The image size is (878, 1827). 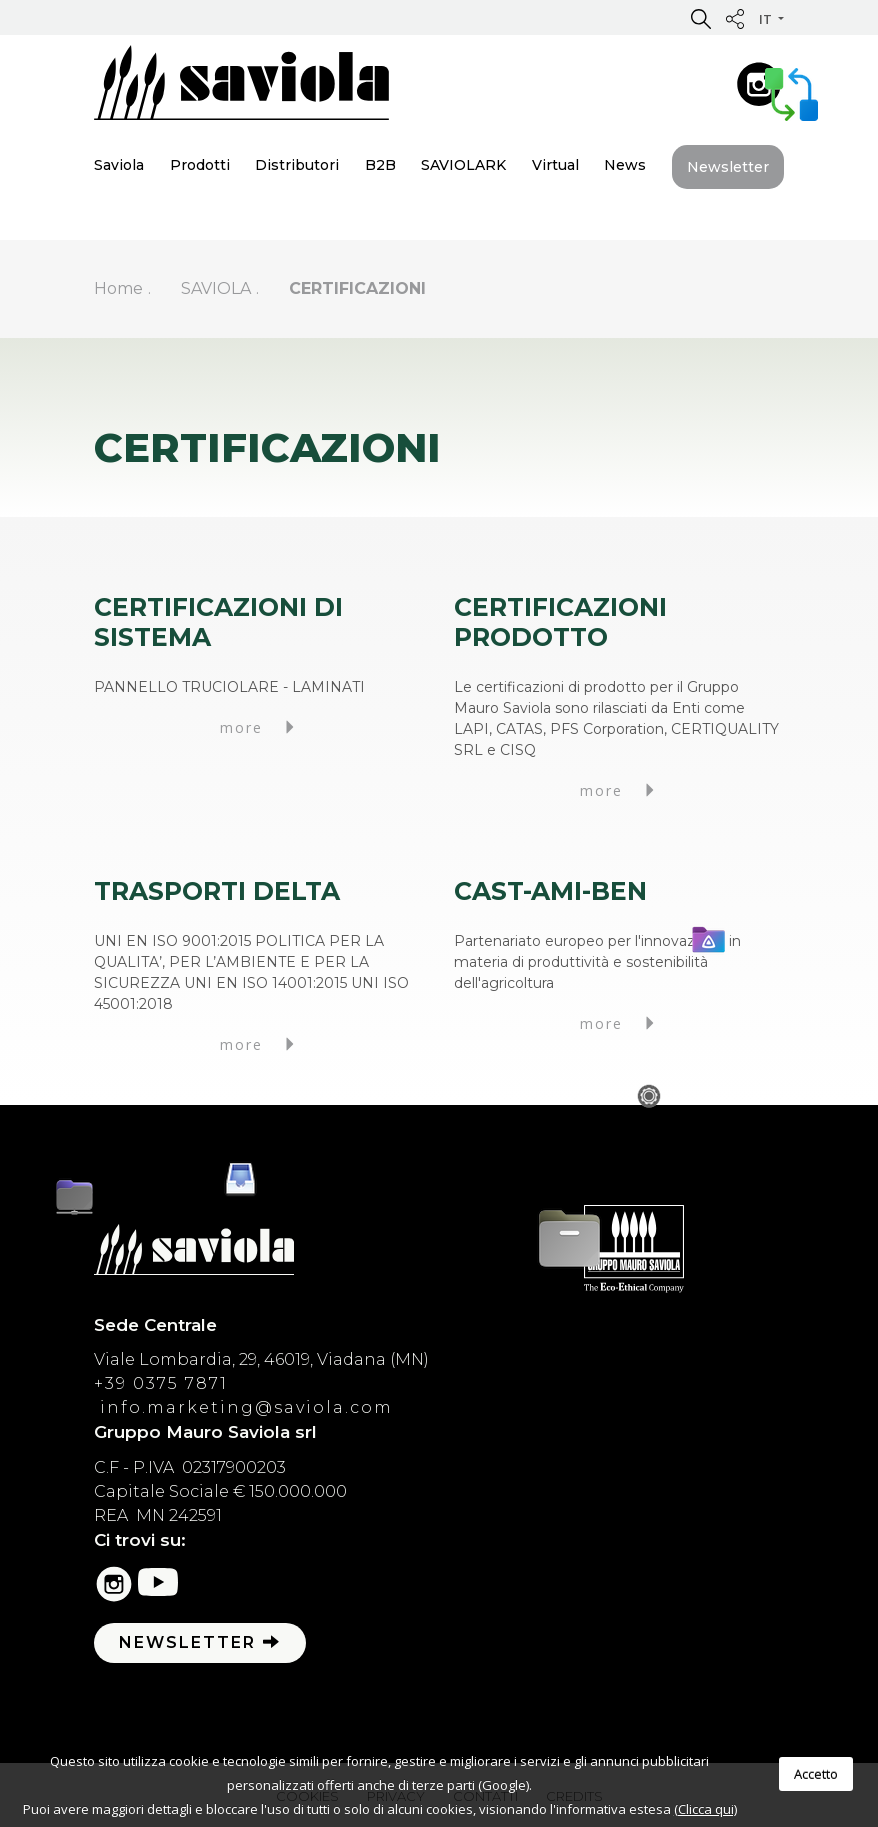 I want to click on access your email inbox, so click(x=240, y=1179).